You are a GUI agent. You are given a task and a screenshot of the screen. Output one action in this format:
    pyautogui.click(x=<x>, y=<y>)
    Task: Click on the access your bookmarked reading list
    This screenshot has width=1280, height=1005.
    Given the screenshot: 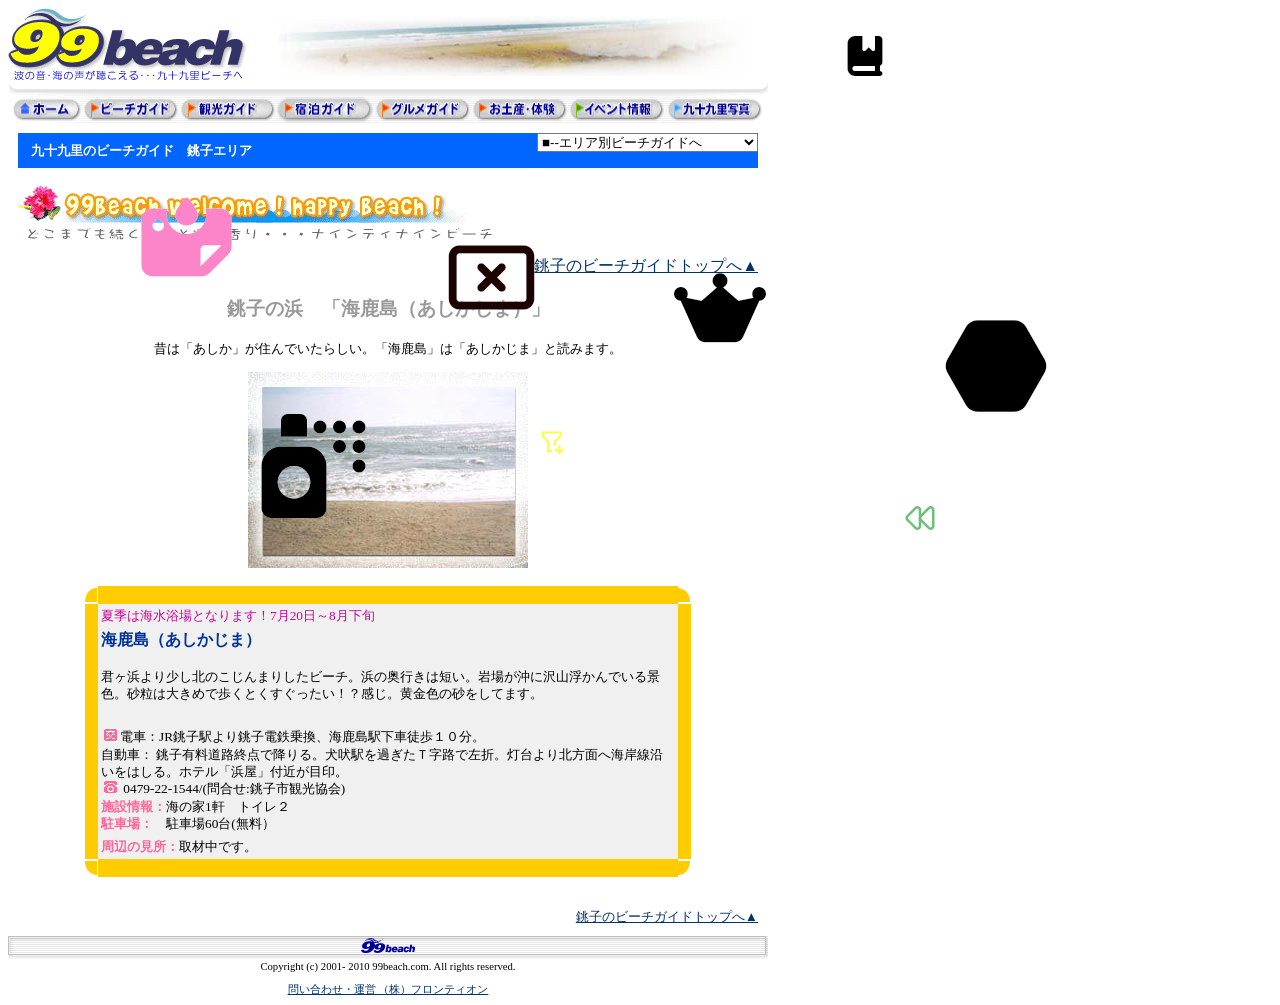 What is the action you would take?
    pyautogui.click(x=865, y=56)
    